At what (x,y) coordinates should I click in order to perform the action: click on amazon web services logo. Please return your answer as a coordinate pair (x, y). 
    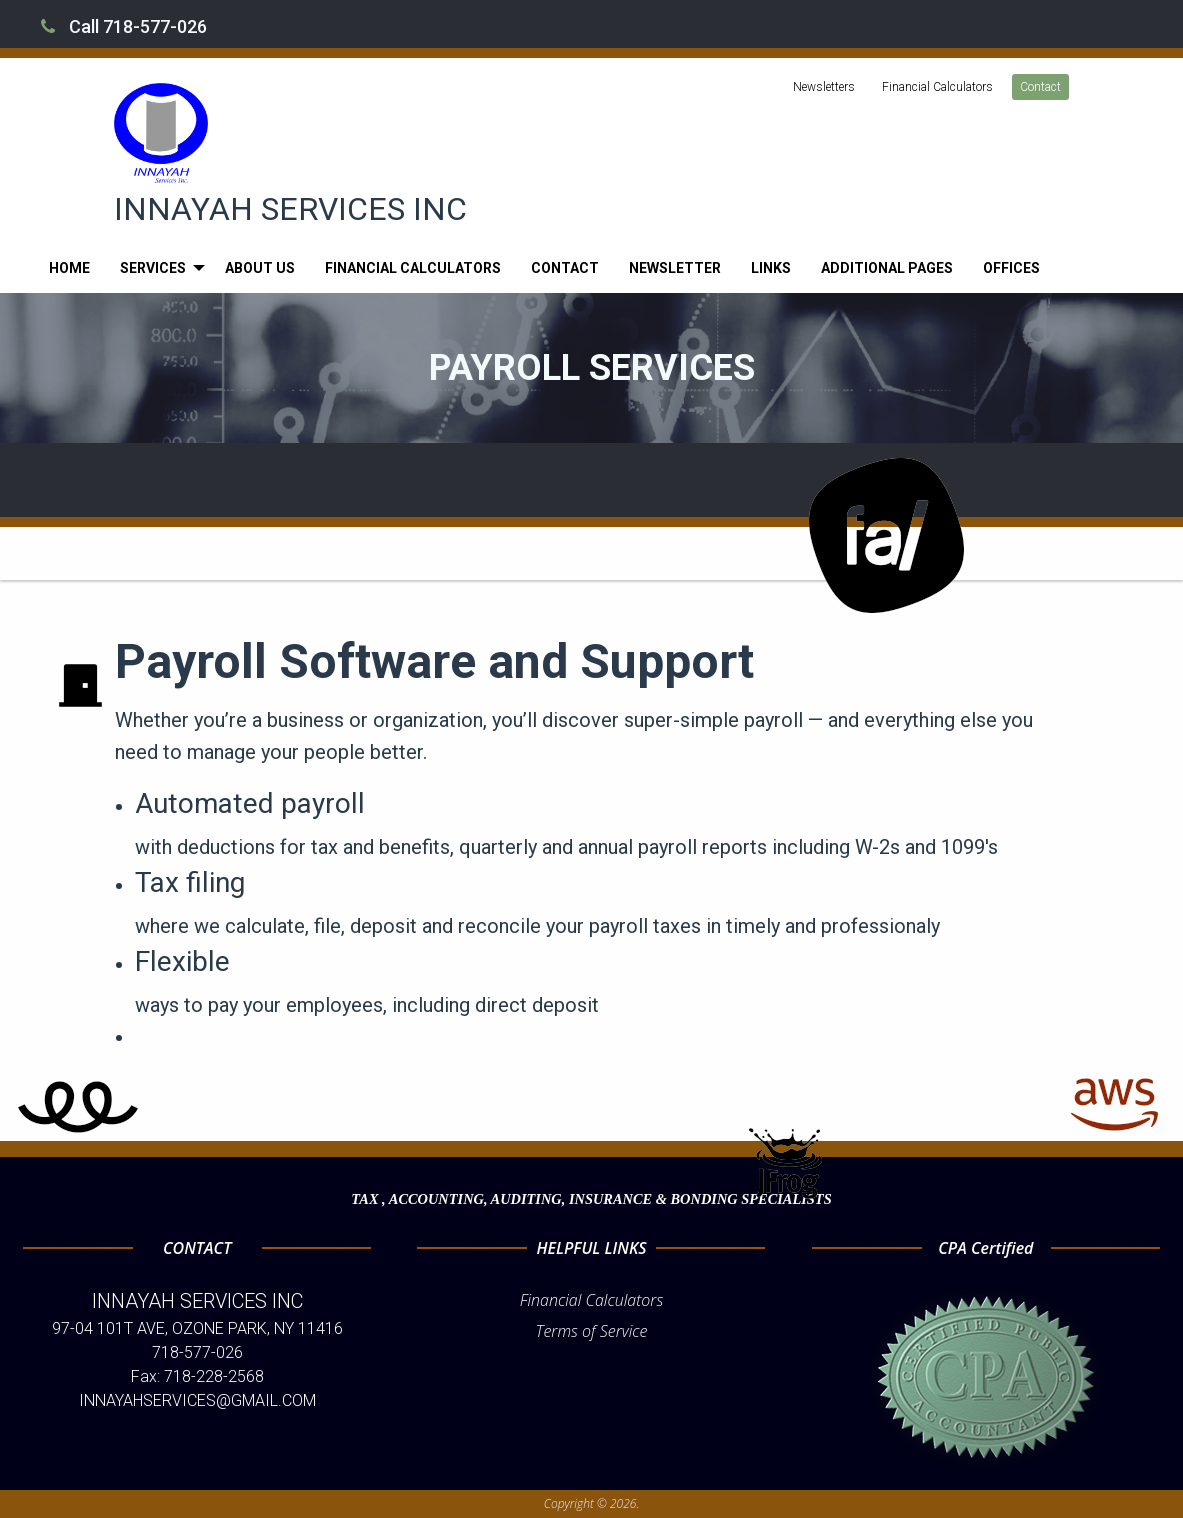
    Looking at the image, I should click on (1114, 1104).